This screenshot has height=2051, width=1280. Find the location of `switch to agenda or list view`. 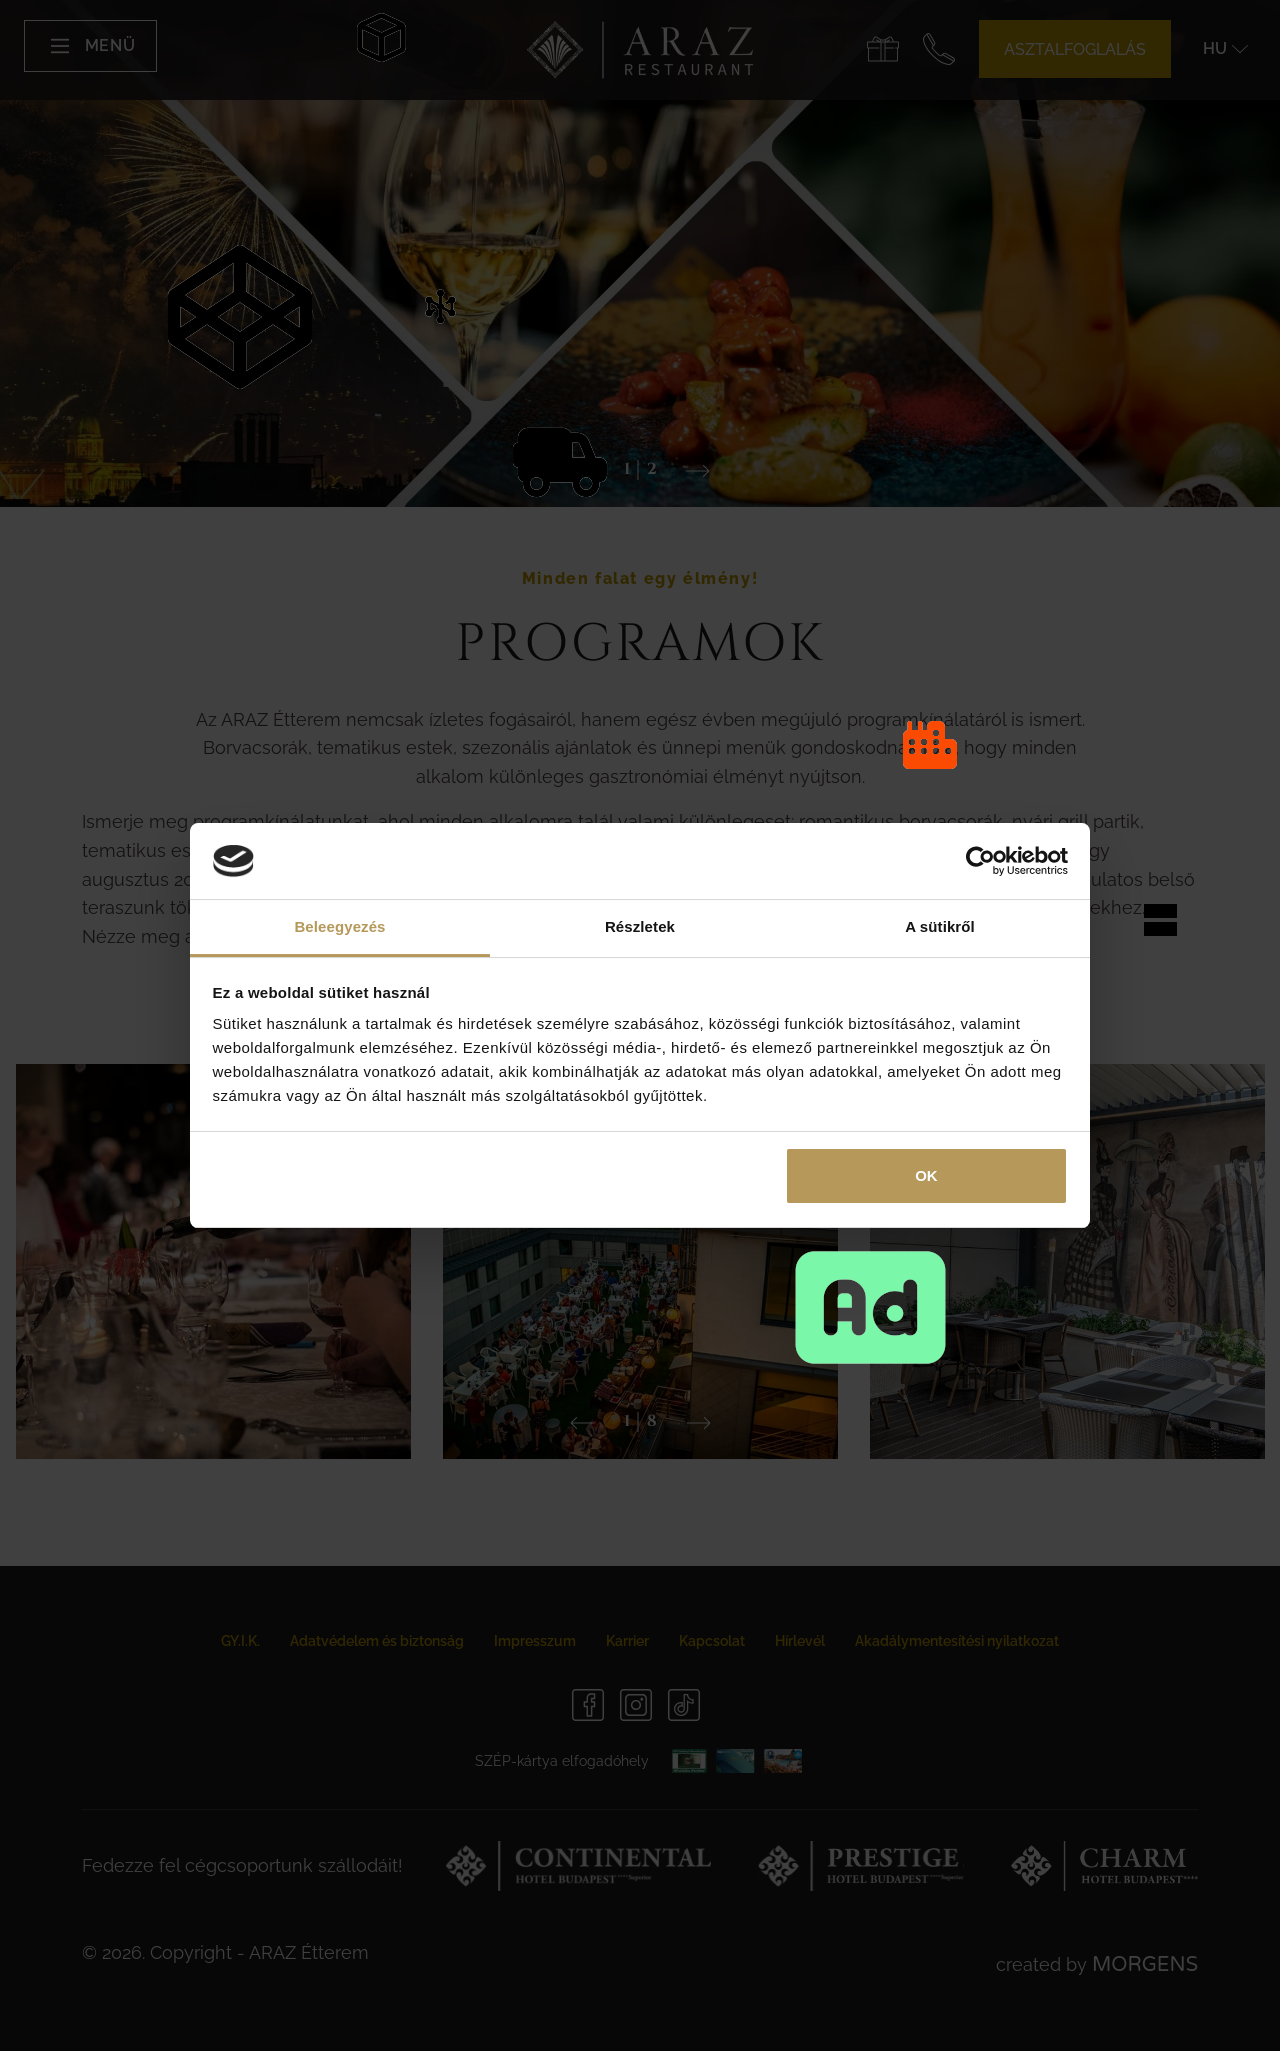

switch to agenda or list view is located at coordinates (1161, 920).